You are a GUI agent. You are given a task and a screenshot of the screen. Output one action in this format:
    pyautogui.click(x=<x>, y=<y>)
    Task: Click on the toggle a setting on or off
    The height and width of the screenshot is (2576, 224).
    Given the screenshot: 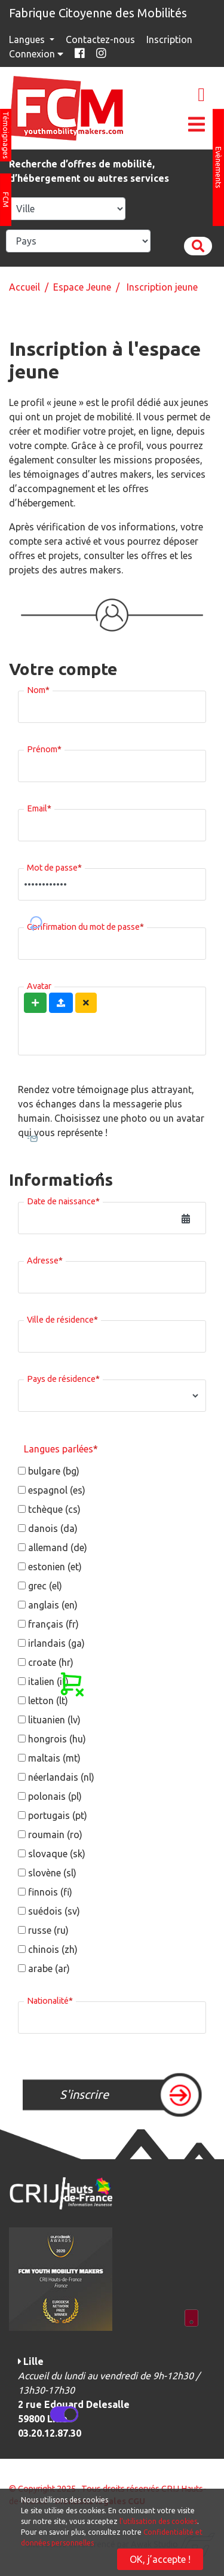 What is the action you would take?
    pyautogui.click(x=64, y=2414)
    